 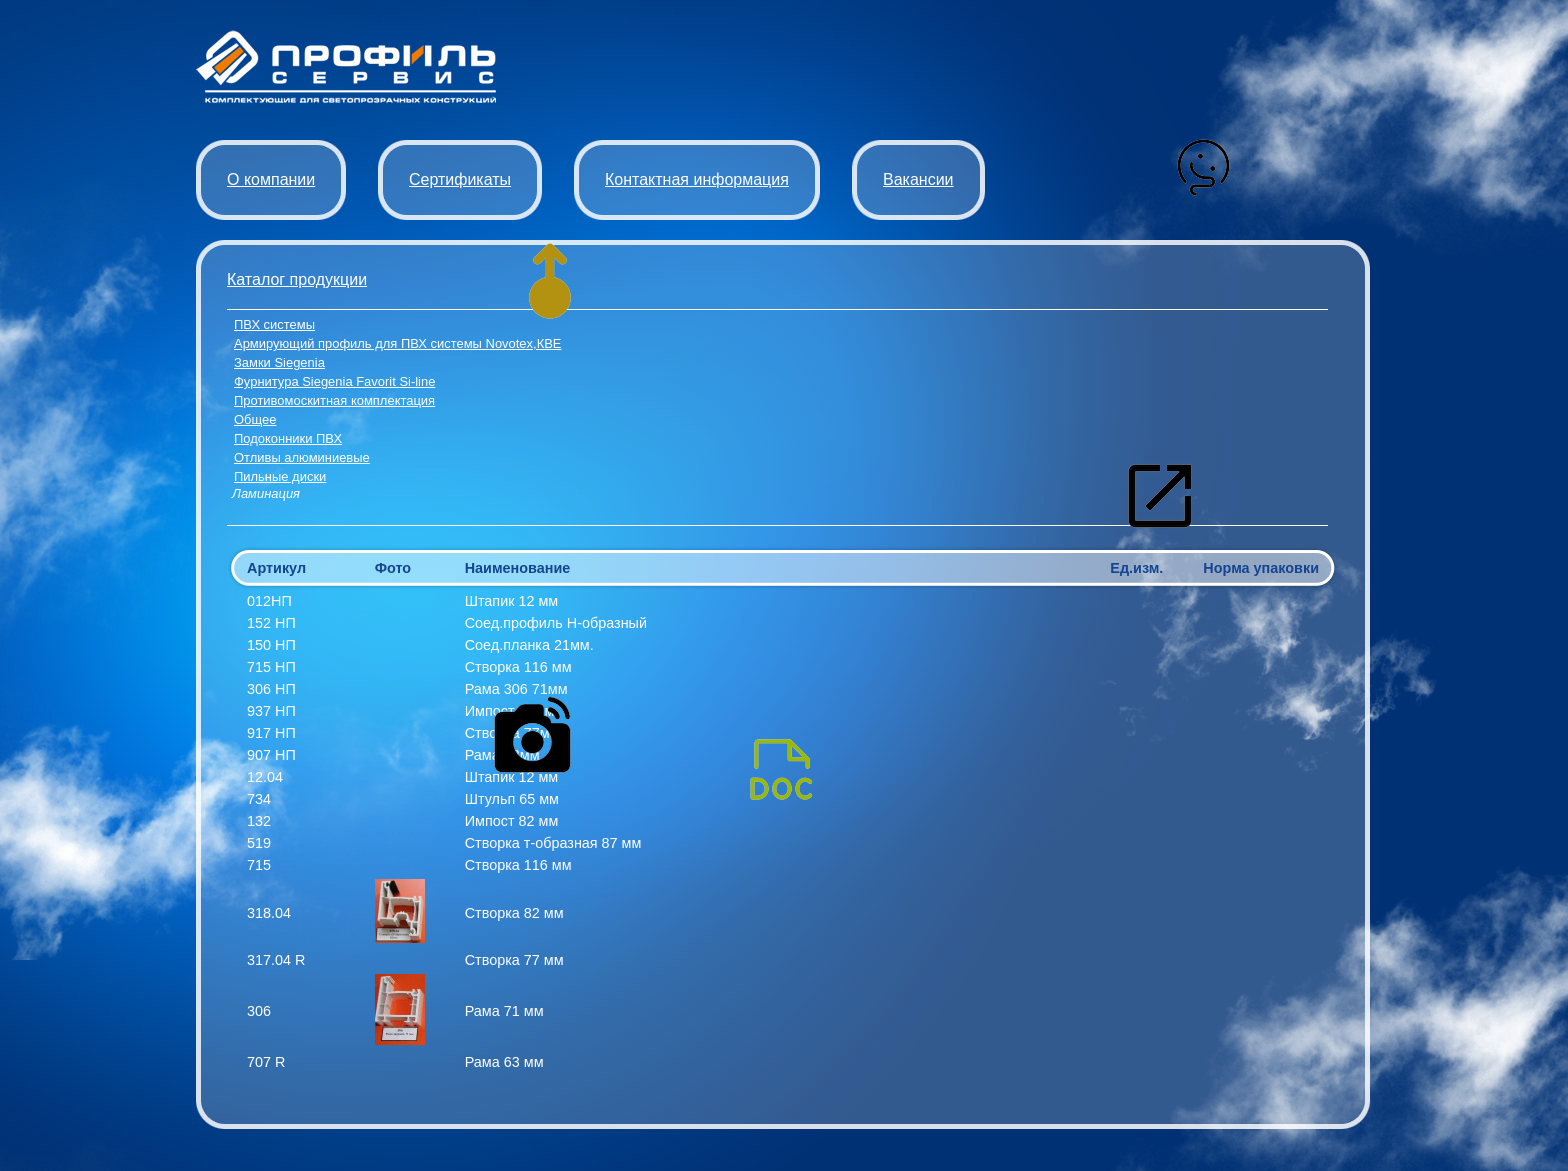 What do you see at coordinates (1160, 496) in the screenshot?
I see `open link in a new window or tab` at bounding box center [1160, 496].